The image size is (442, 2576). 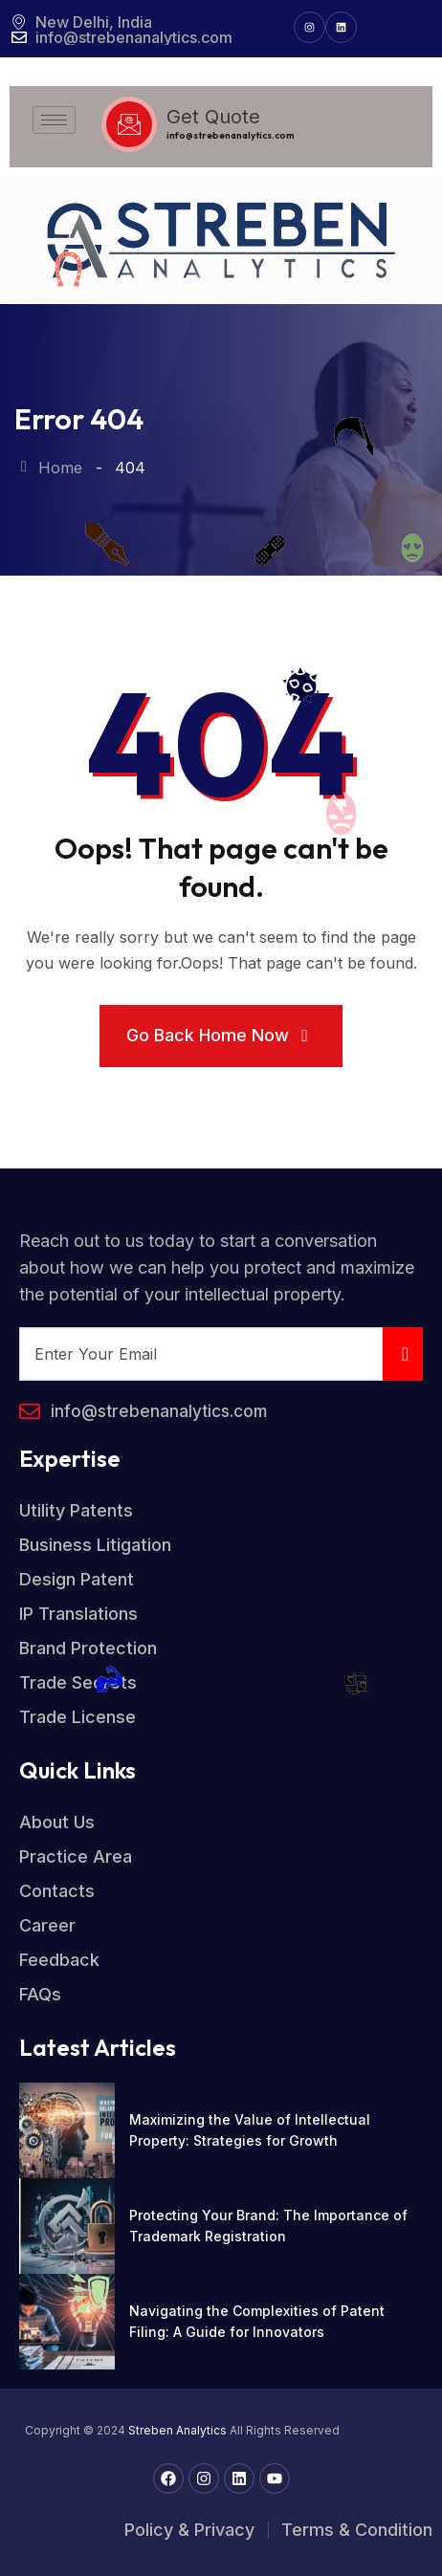 I want to click on select a superhero or villain character, so click(x=340, y=813).